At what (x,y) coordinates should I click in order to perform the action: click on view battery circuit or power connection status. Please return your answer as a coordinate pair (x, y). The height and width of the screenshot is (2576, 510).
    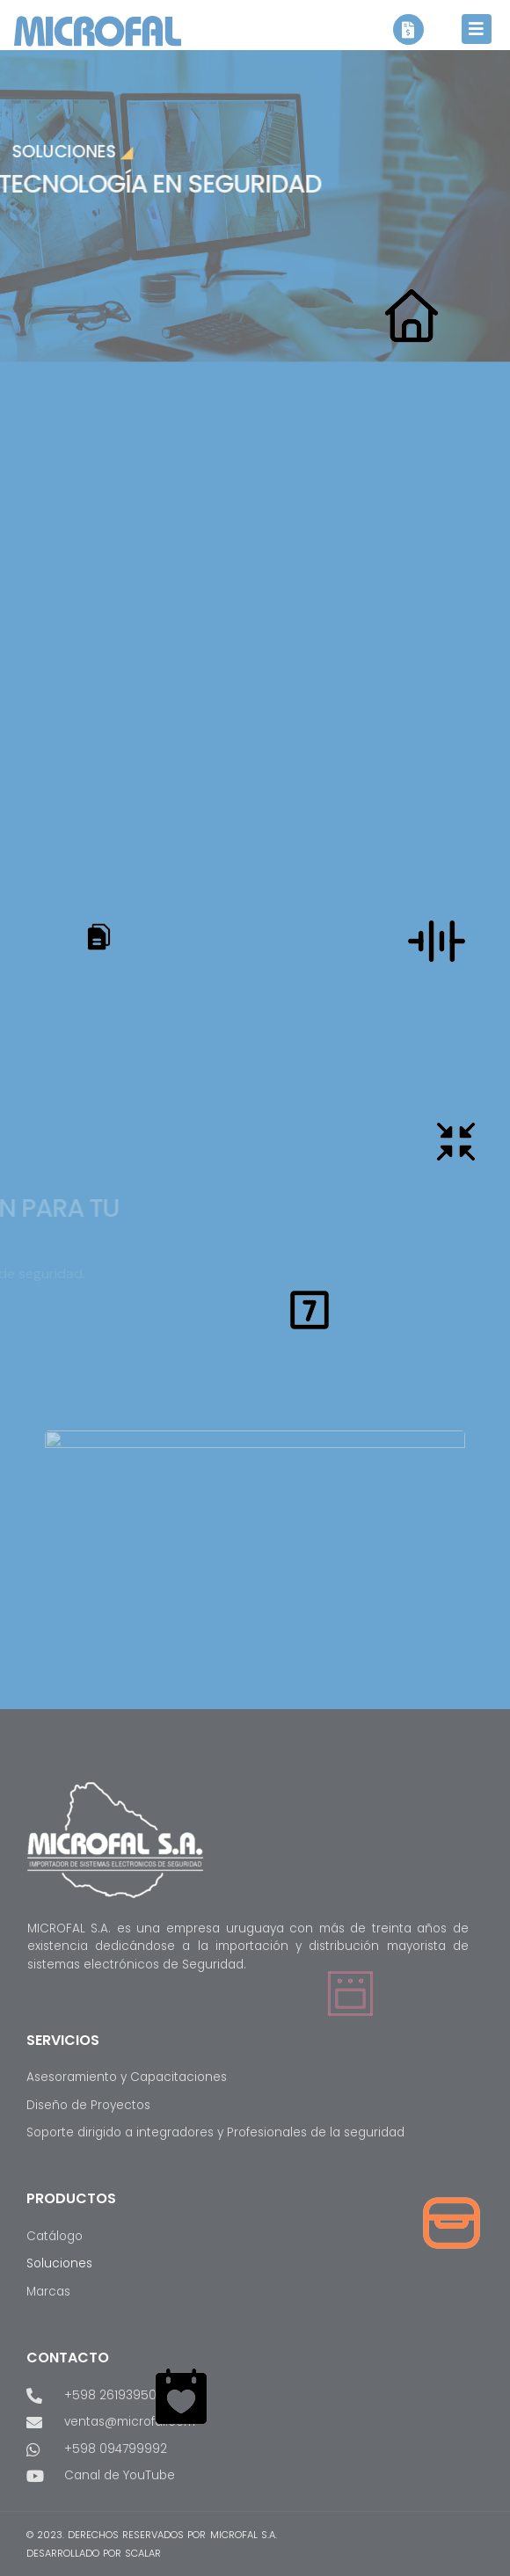
    Looking at the image, I should click on (436, 941).